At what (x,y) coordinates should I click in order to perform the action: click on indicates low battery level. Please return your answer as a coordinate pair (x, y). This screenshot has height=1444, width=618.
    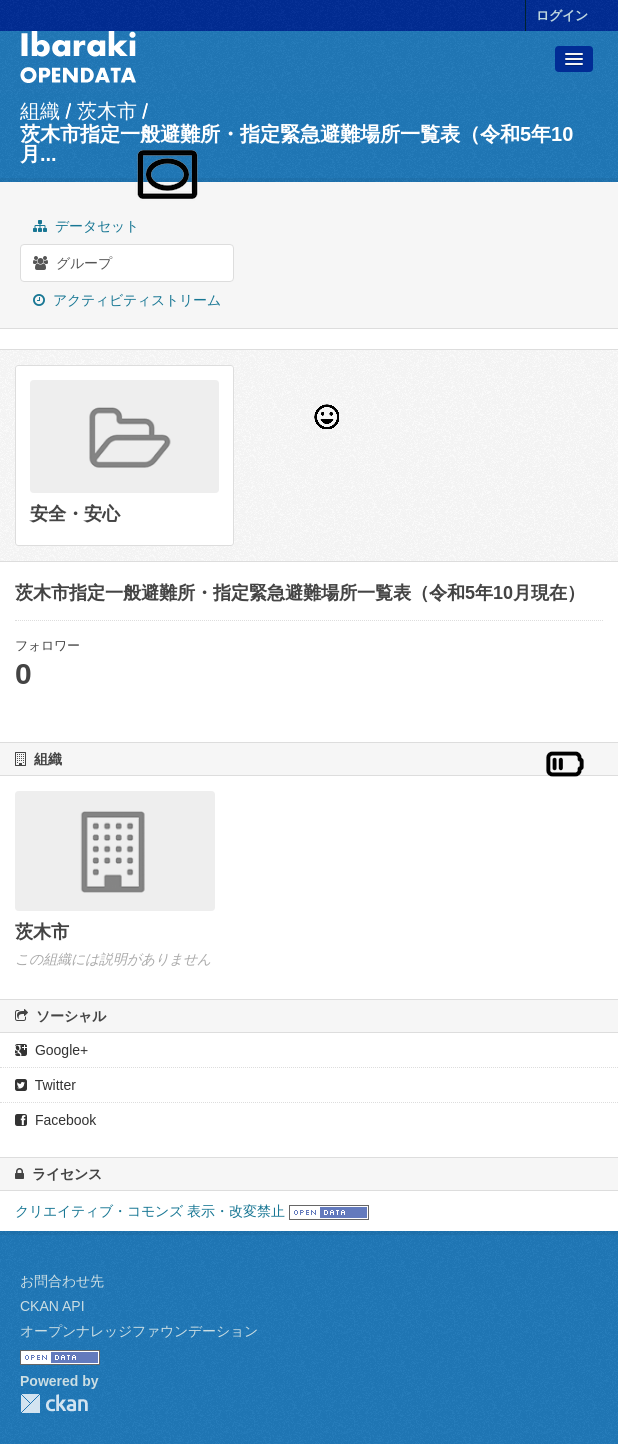
    Looking at the image, I should click on (565, 764).